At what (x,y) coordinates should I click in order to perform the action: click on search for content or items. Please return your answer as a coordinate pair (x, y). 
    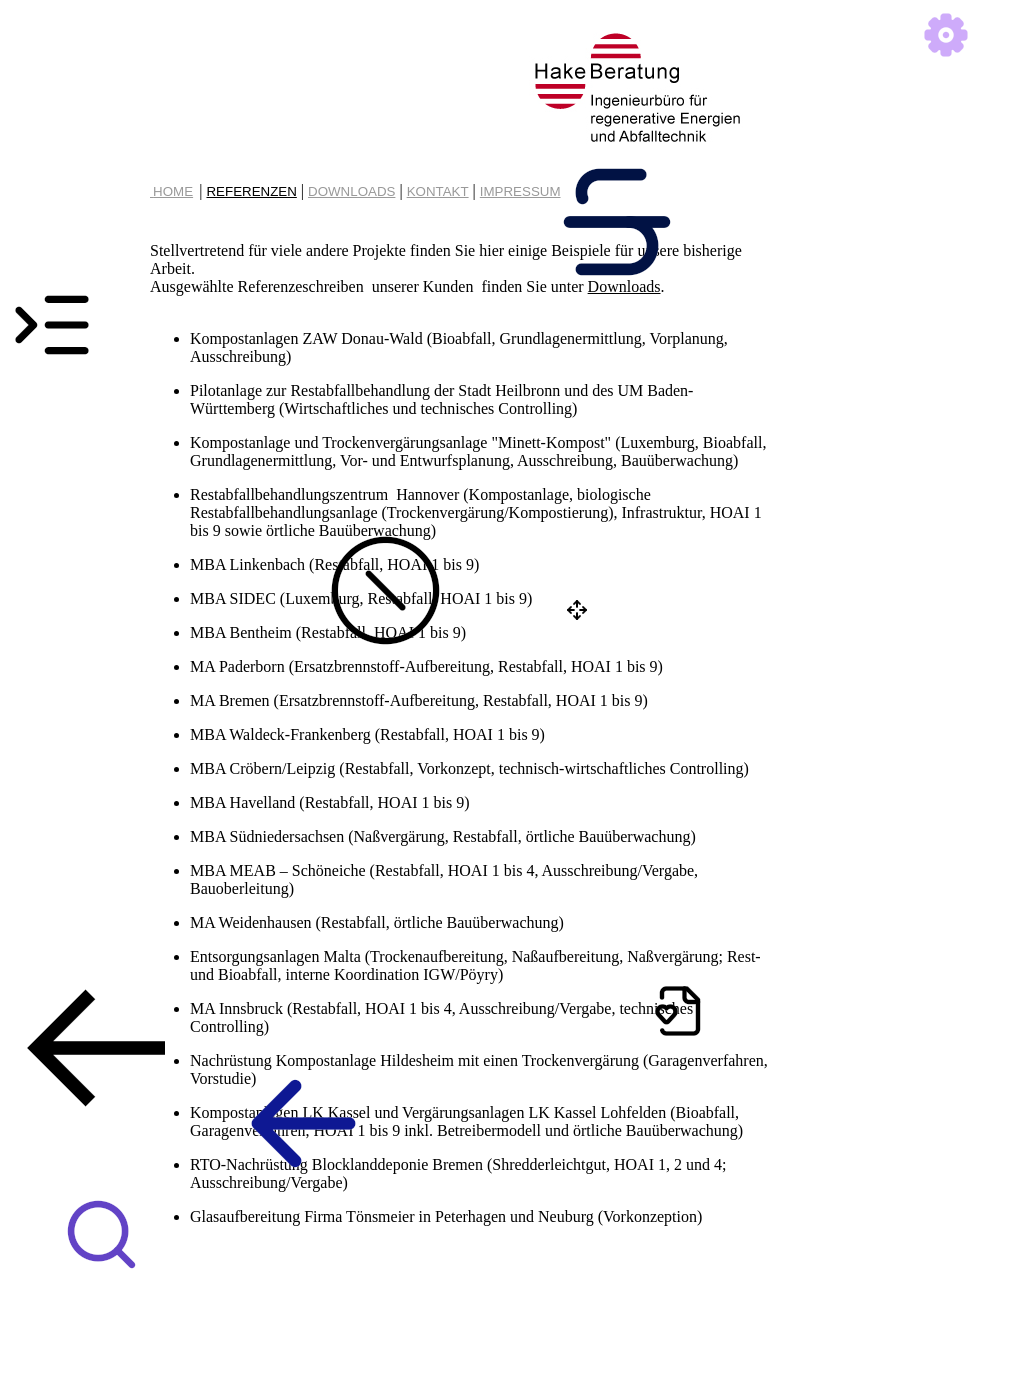
    Looking at the image, I should click on (101, 1234).